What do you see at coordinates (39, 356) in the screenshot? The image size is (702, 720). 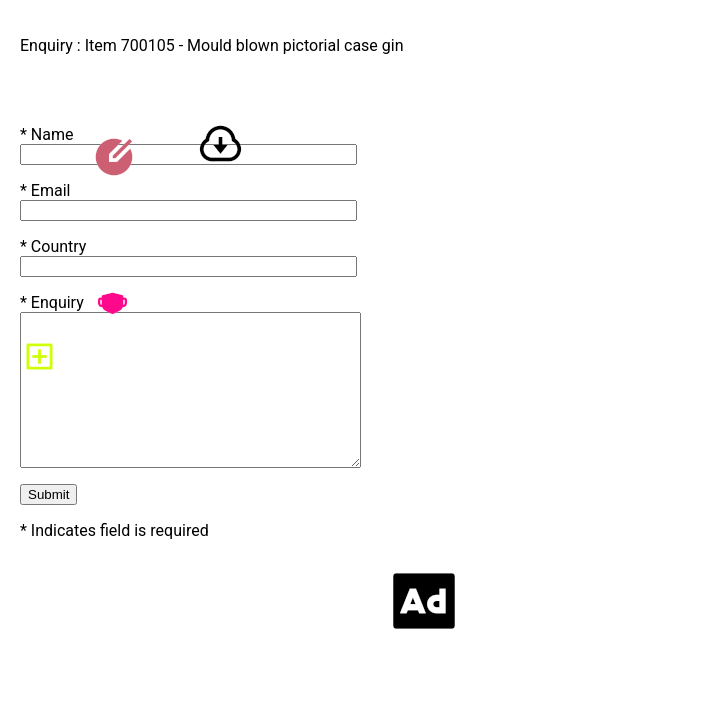 I see `add a new item or create new content` at bounding box center [39, 356].